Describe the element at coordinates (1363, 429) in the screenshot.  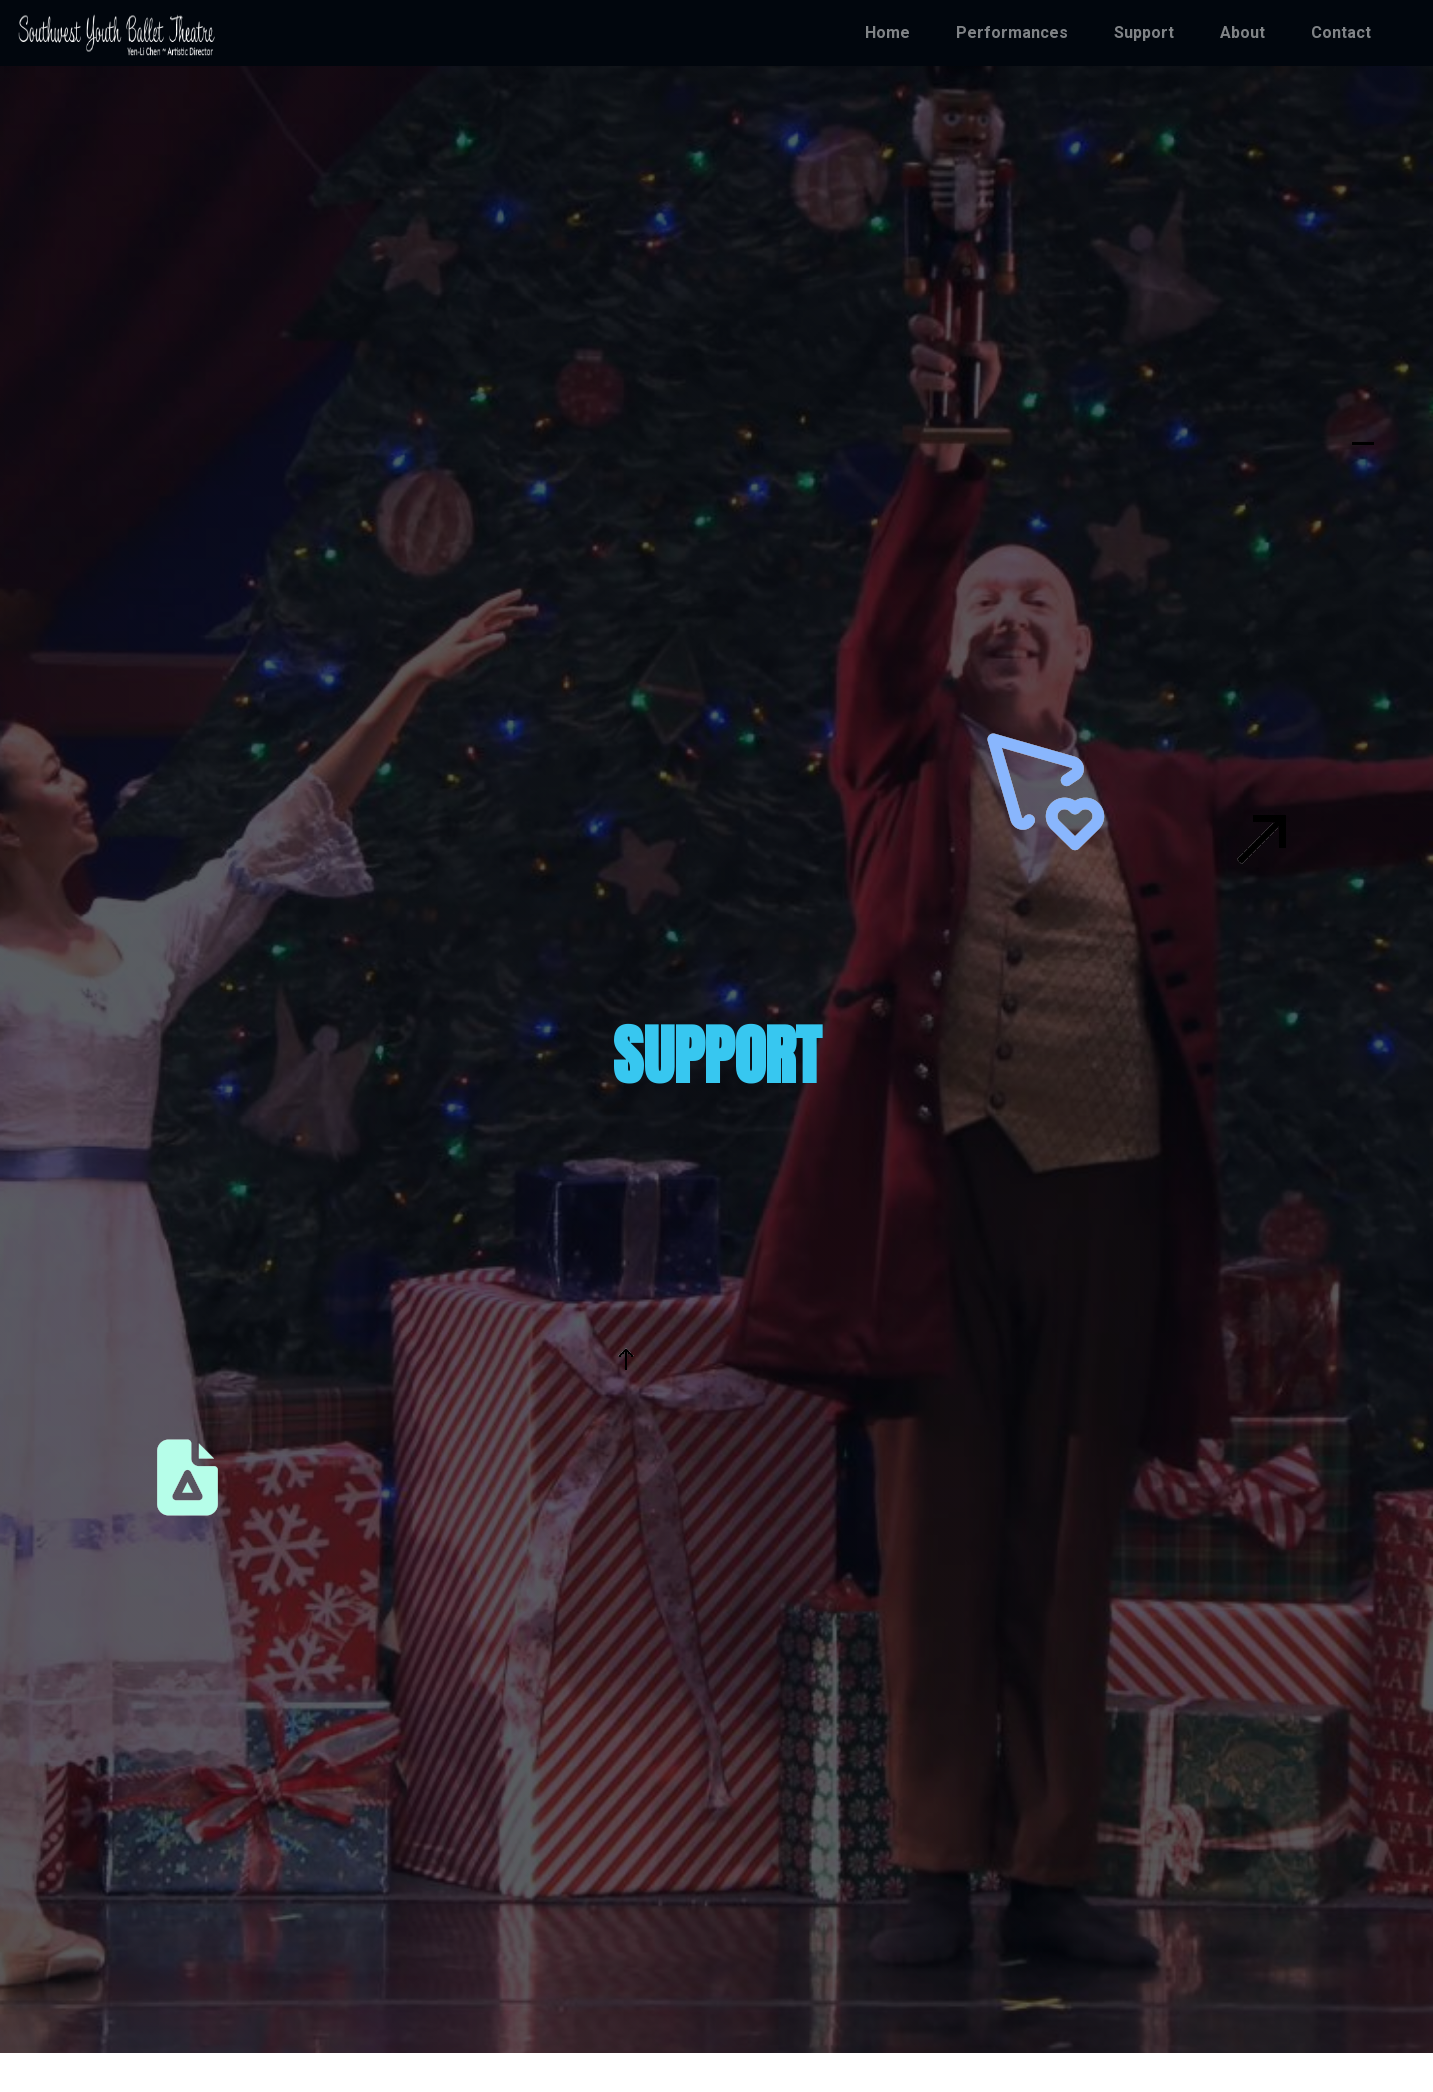
I see `minimize window to taskbar` at that location.